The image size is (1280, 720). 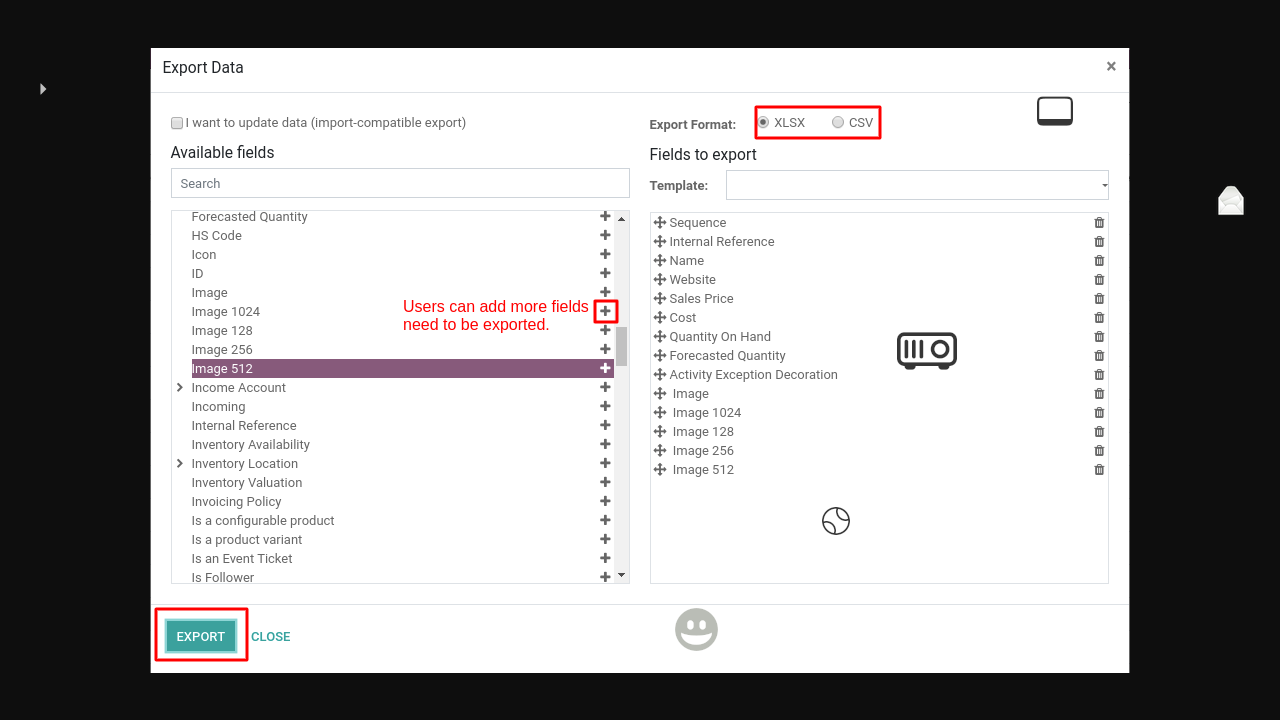 I want to click on navigate to the next item or screen, so click(x=43, y=89).